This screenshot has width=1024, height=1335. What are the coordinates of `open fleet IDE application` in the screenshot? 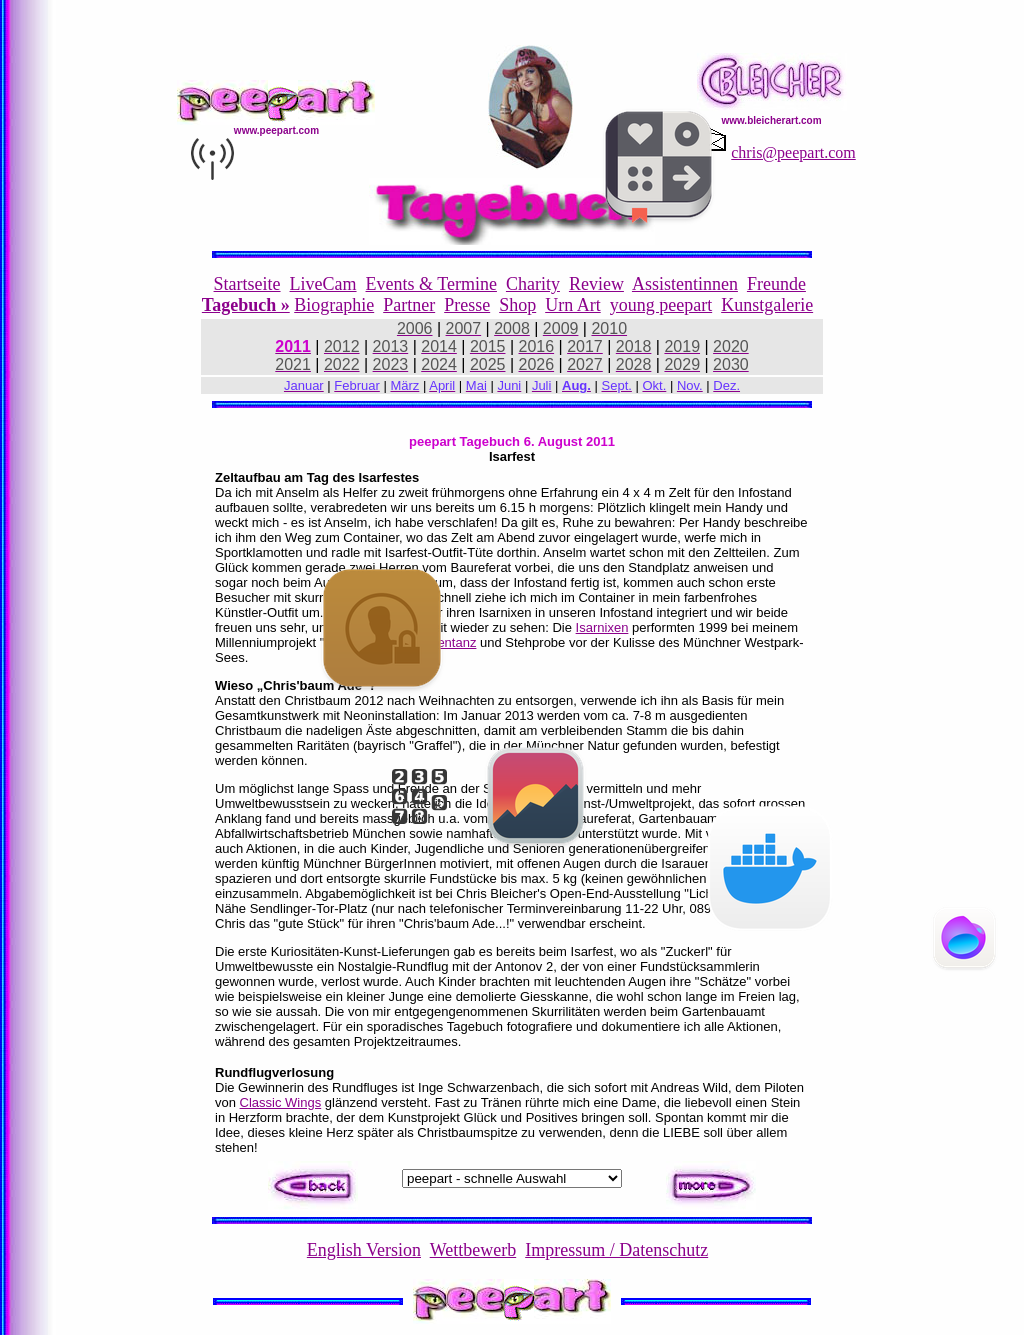 It's located at (963, 937).